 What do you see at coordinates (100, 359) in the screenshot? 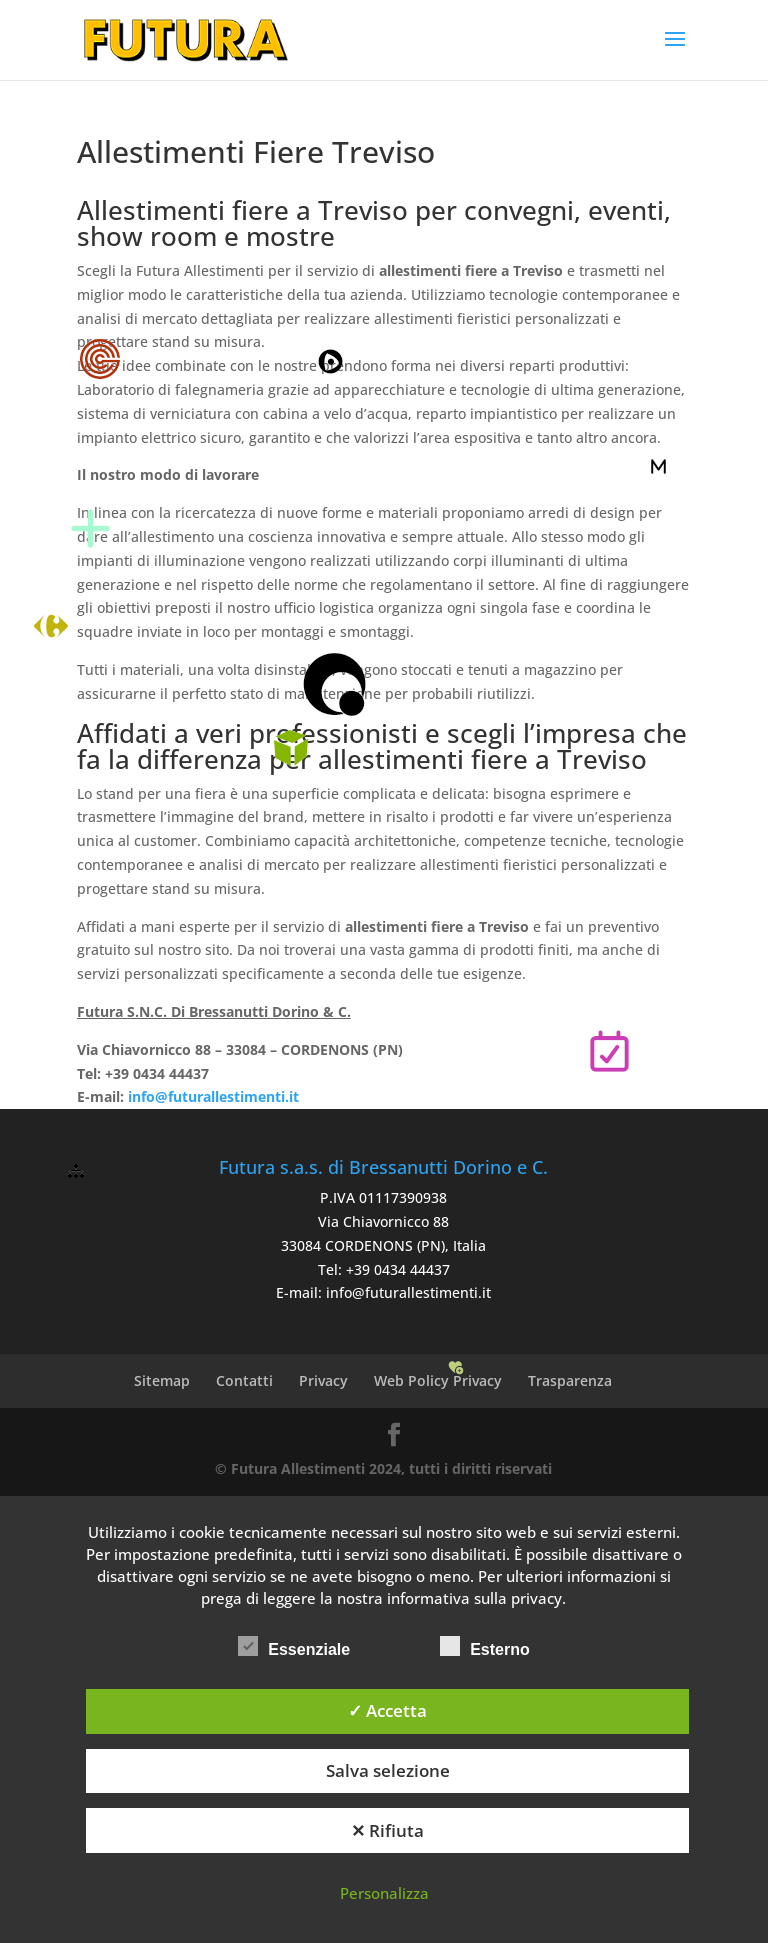
I see `greptimedb logo` at bounding box center [100, 359].